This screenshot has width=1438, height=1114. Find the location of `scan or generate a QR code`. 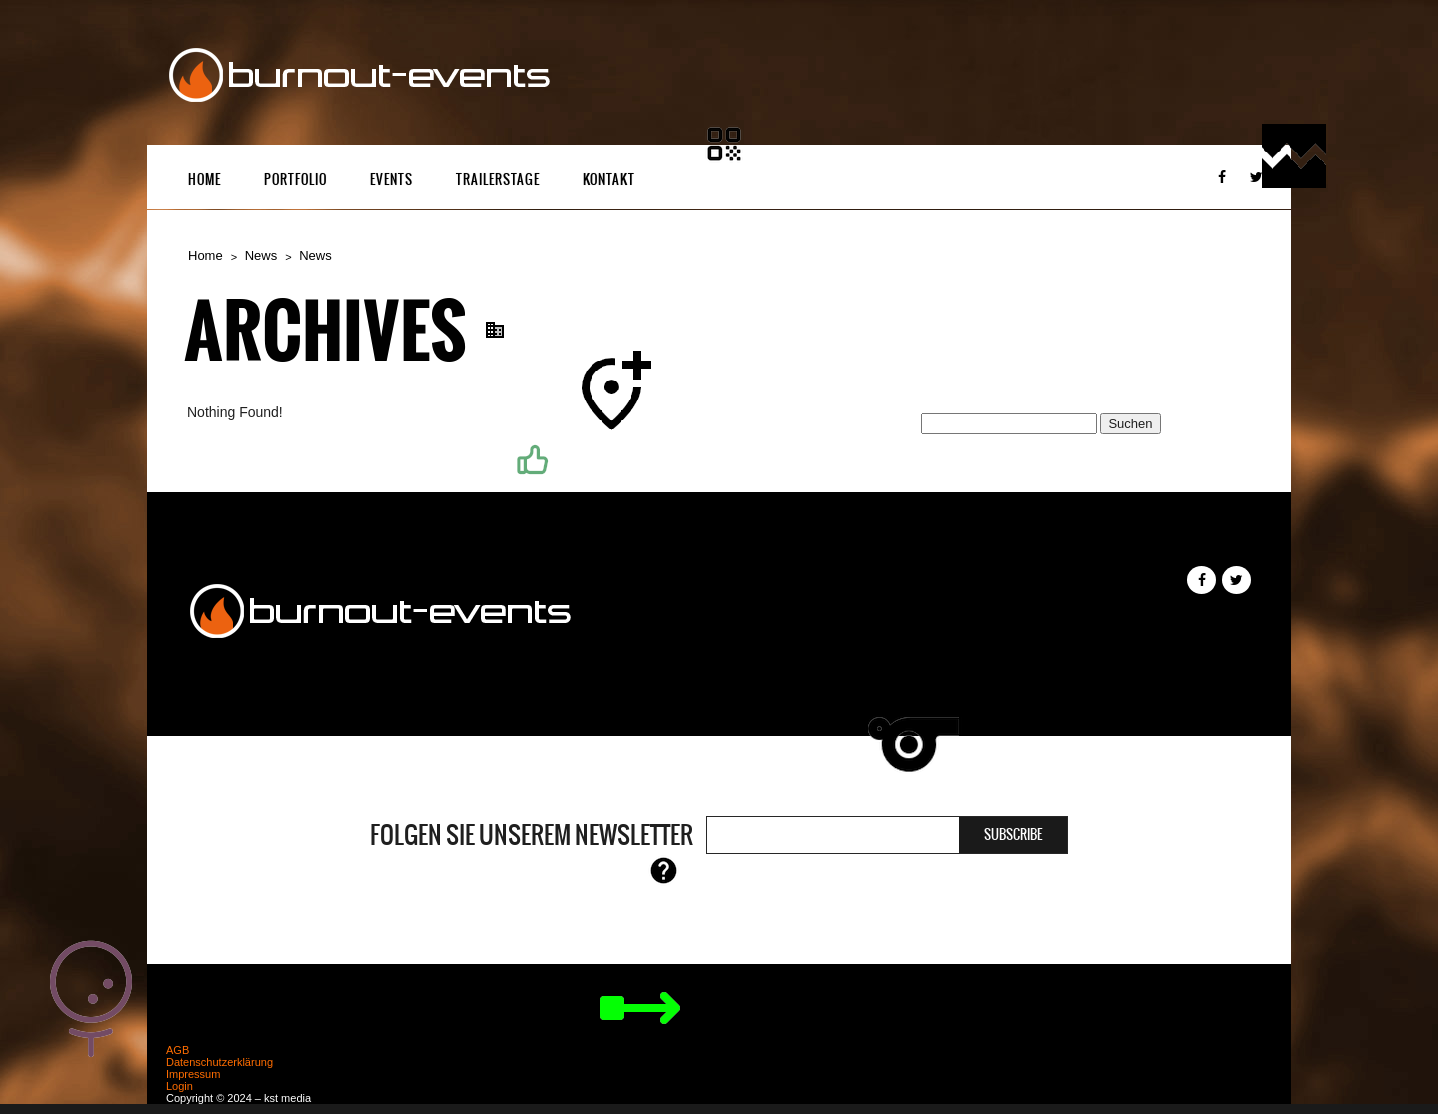

scan or generate a QR code is located at coordinates (724, 144).